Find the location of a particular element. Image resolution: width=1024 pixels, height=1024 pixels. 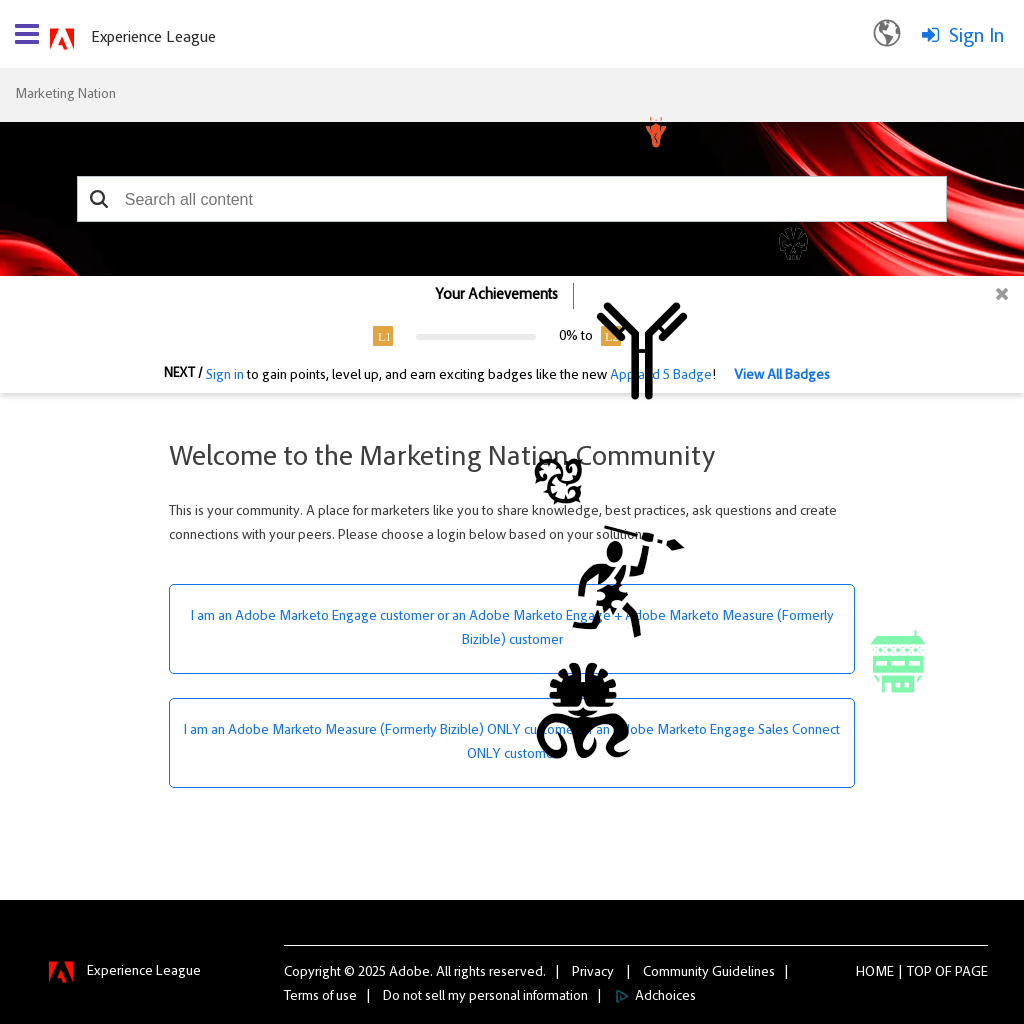

cobra character or enemy type in a game is located at coordinates (656, 132).